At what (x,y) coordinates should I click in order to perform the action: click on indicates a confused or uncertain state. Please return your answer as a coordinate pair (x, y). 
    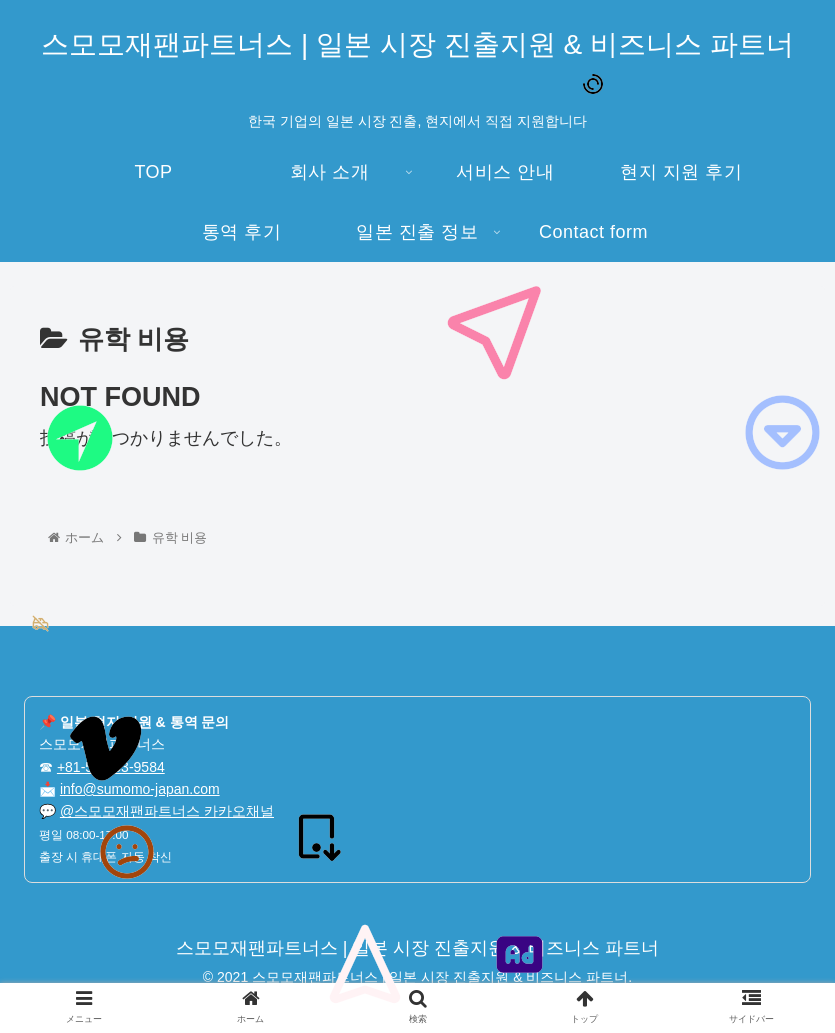
    Looking at the image, I should click on (127, 852).